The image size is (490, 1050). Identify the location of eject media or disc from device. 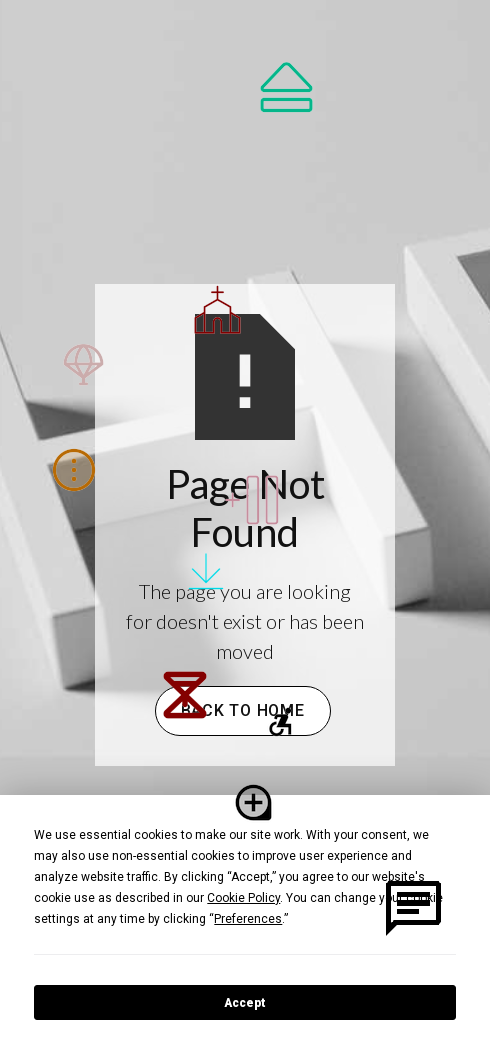
(286, 90).